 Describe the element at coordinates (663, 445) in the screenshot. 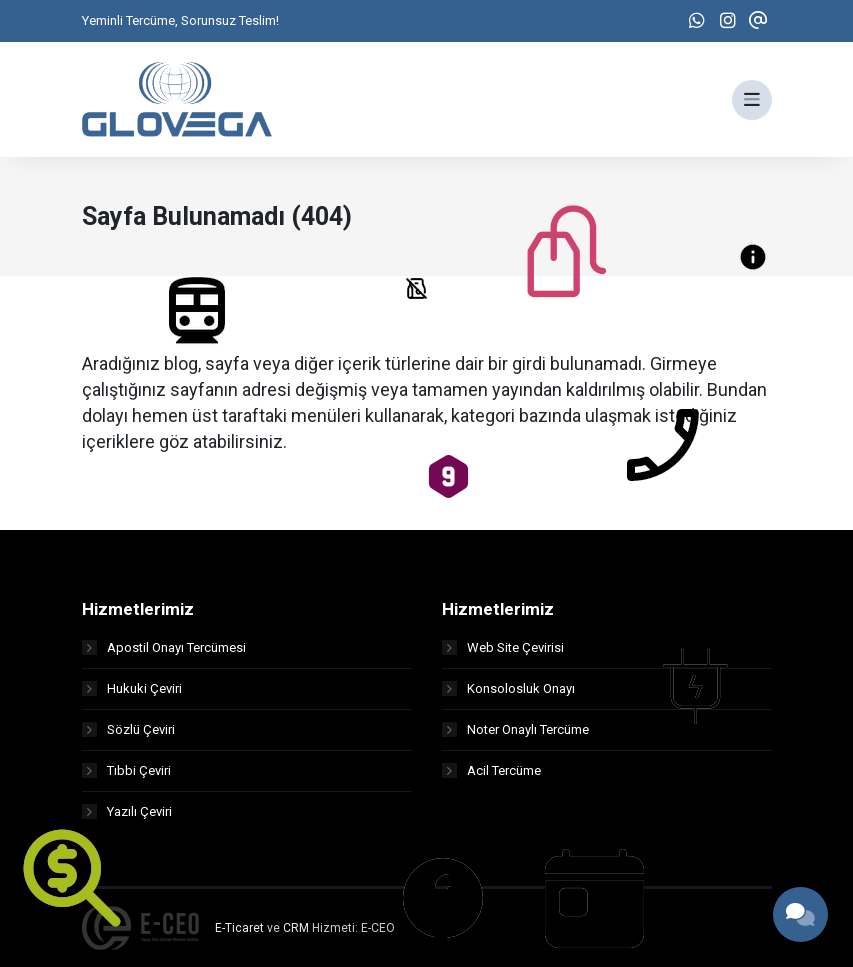

I see `make a phone call` at that location.